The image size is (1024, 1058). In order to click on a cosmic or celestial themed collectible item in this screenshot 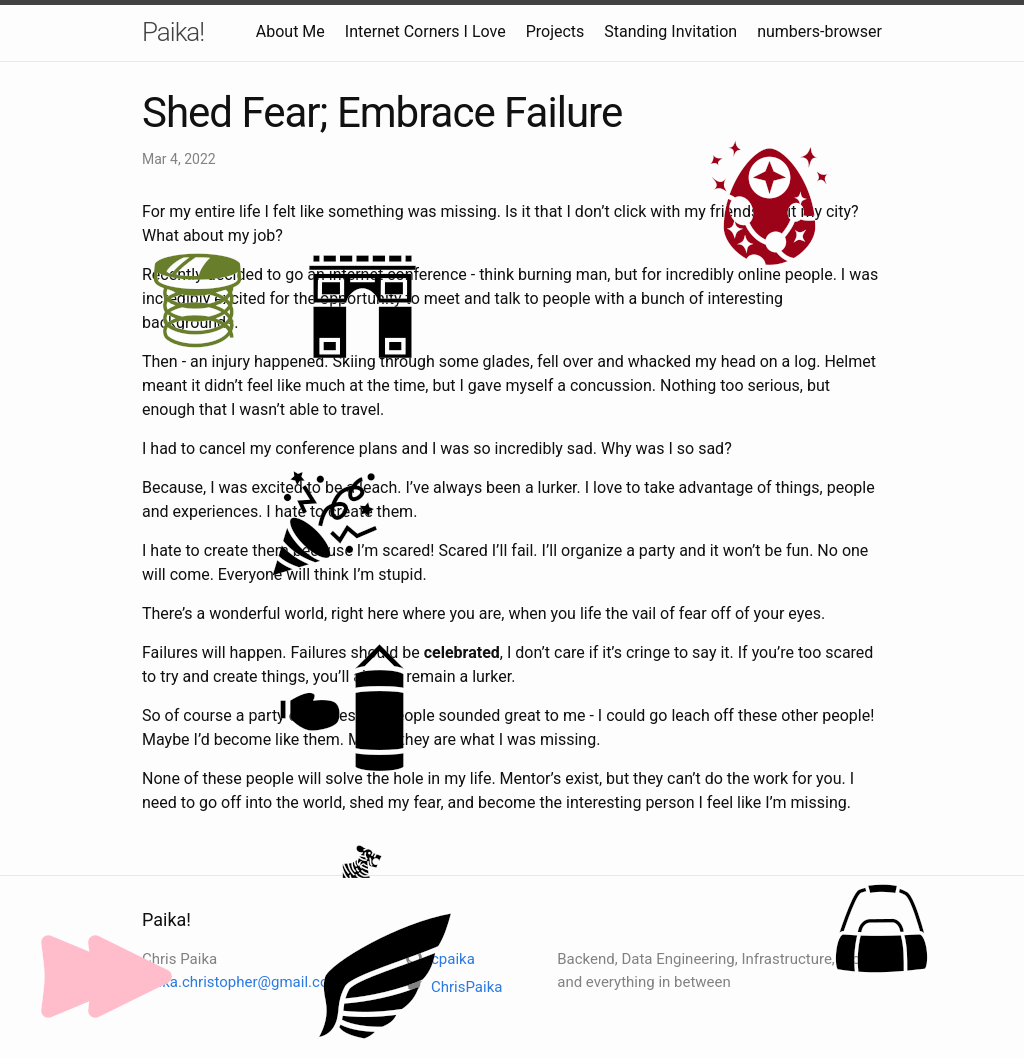, I will do `click(769, 202)`.